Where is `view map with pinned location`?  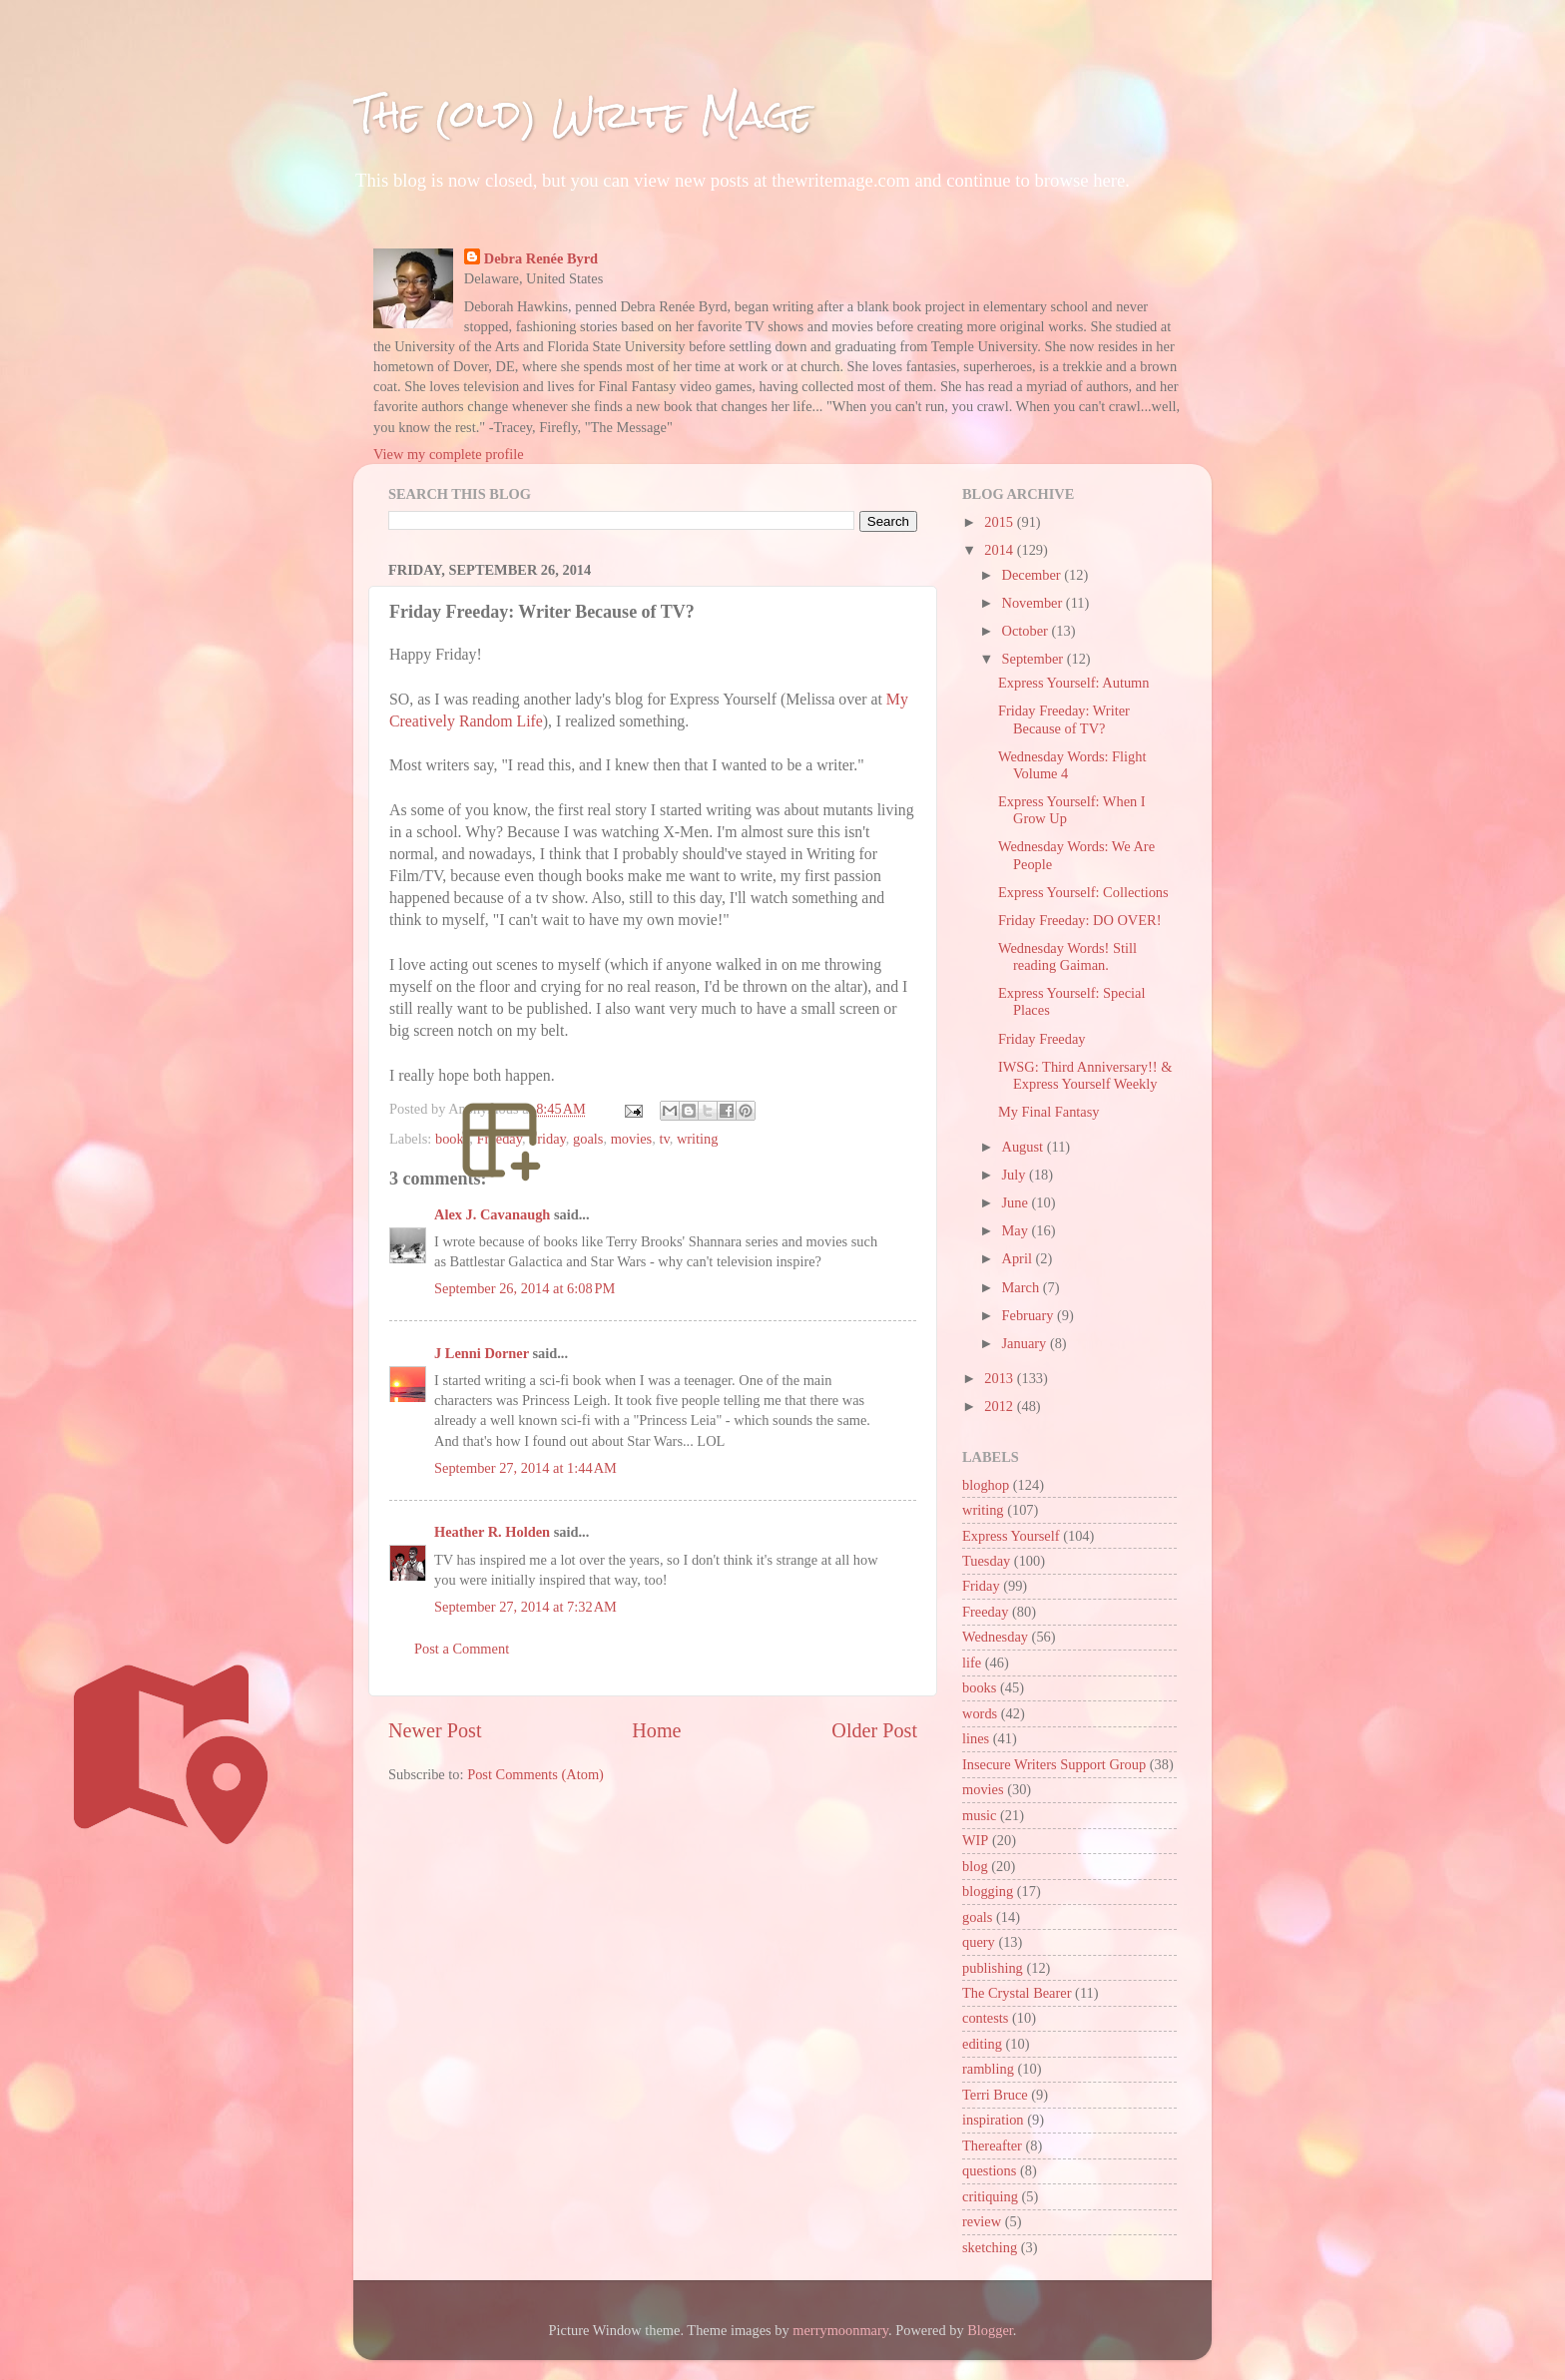
view map with pinned location is located at coordinates (161, 1746).